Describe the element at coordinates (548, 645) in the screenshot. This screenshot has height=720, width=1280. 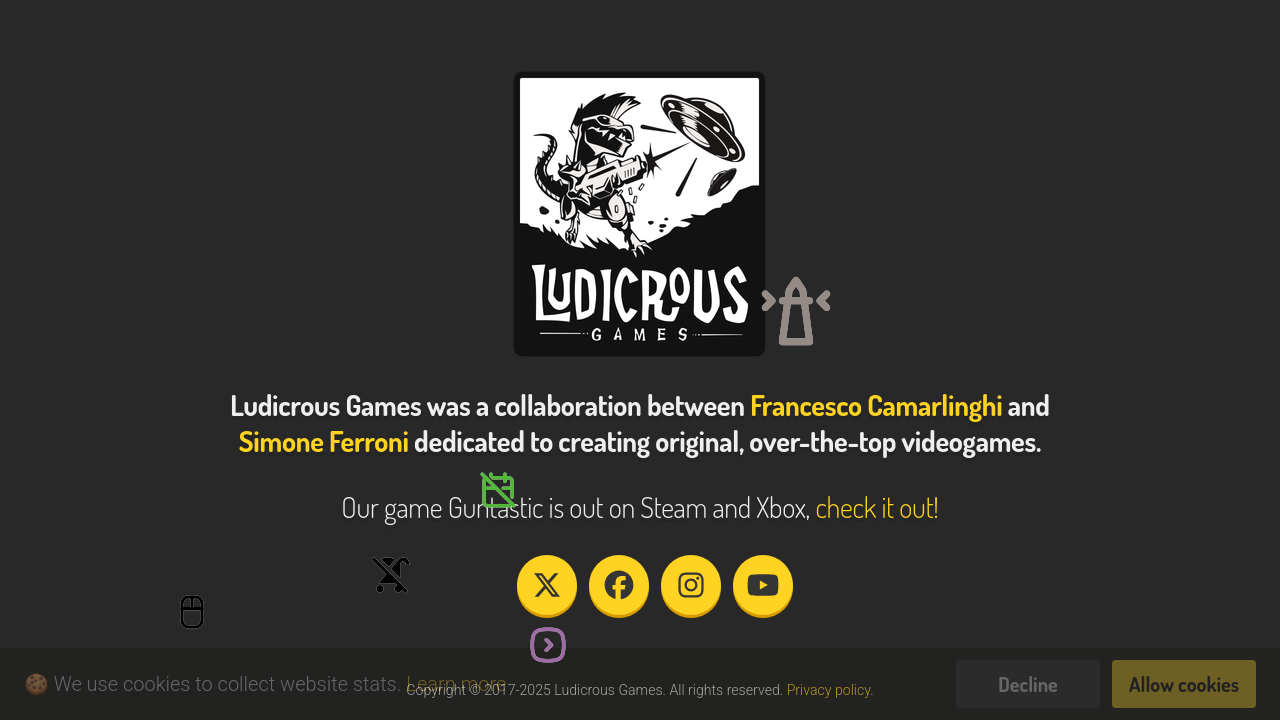
I see `navigate to the next item or page` at that location.